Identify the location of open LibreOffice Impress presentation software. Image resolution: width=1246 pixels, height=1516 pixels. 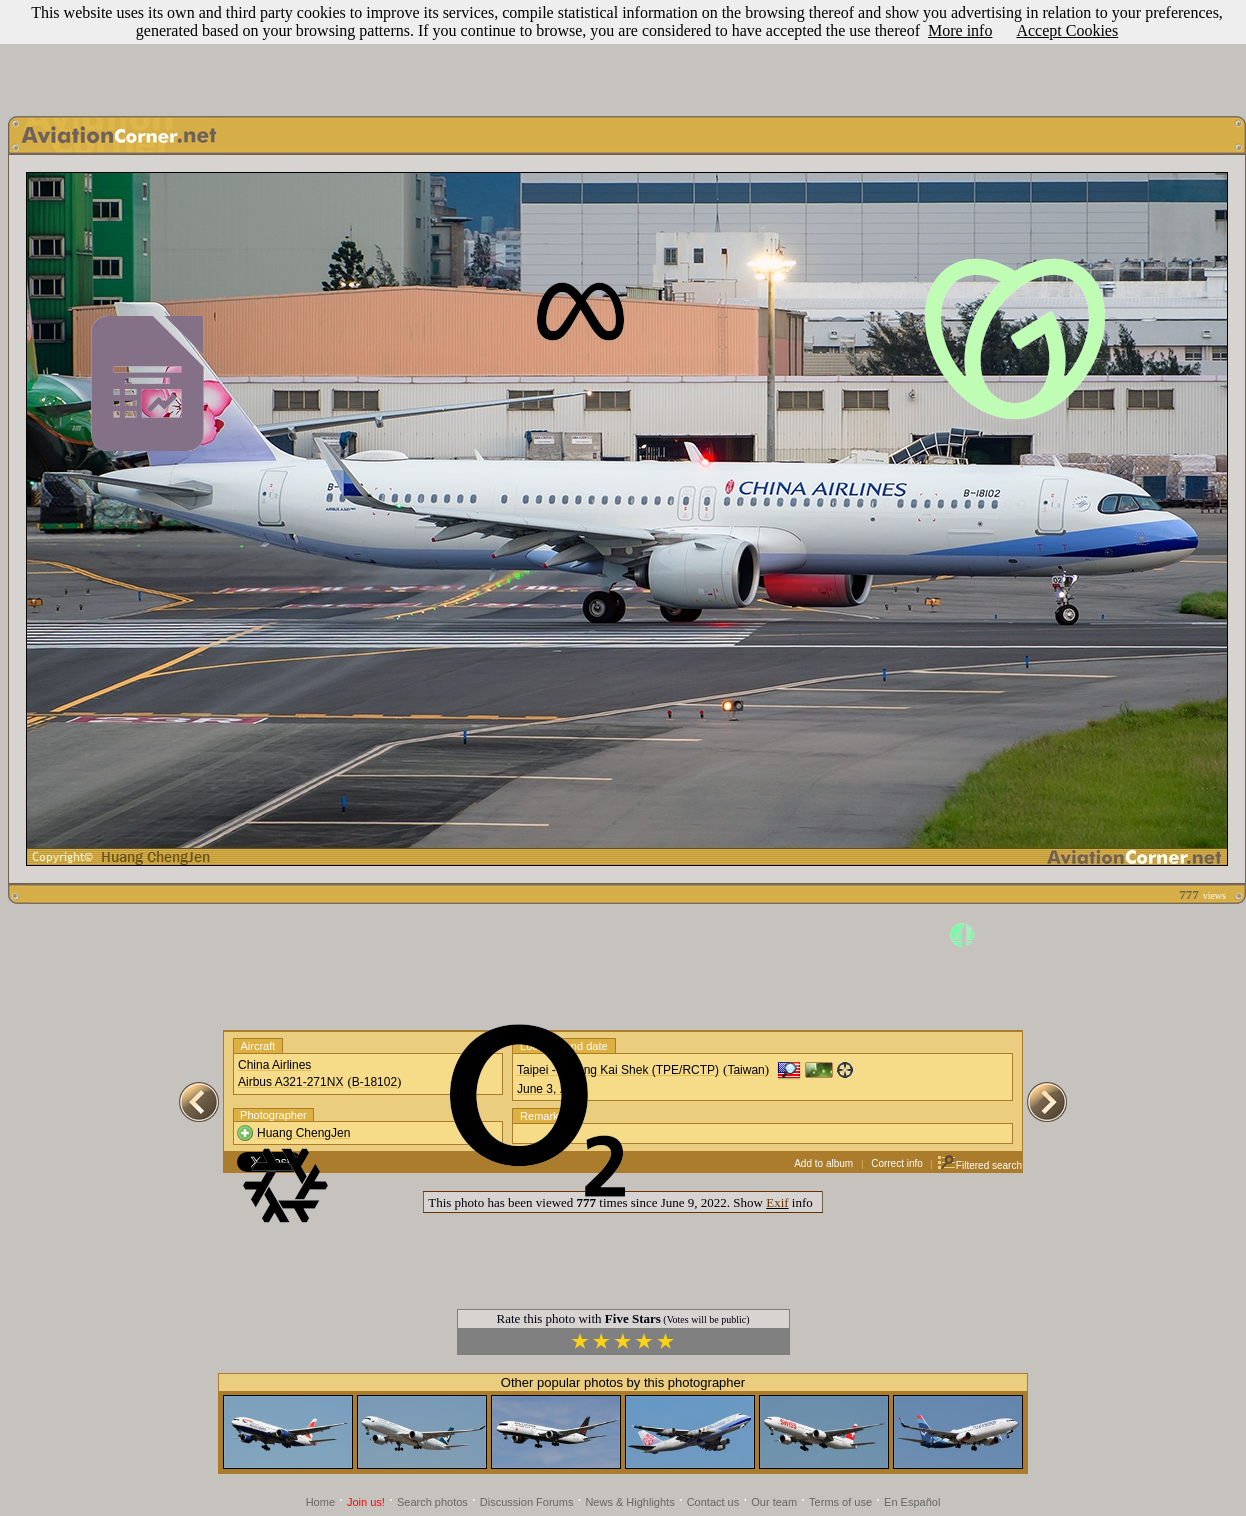
(147, 383).